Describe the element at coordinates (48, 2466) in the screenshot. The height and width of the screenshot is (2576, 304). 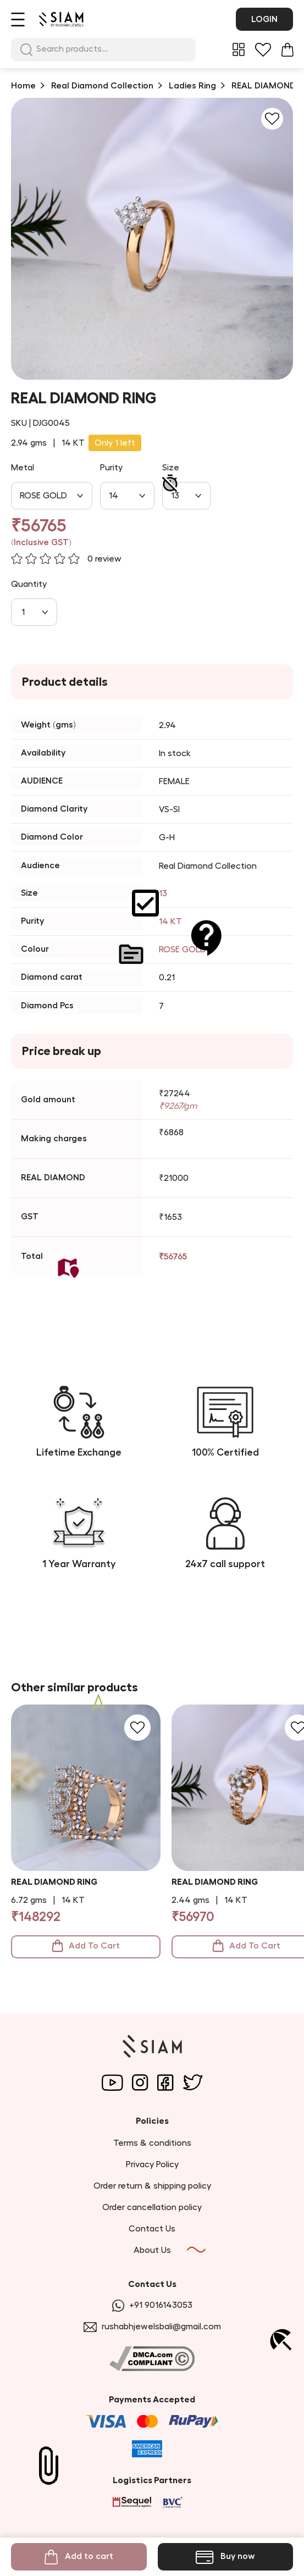
I see `attach a file to your message` at that location.